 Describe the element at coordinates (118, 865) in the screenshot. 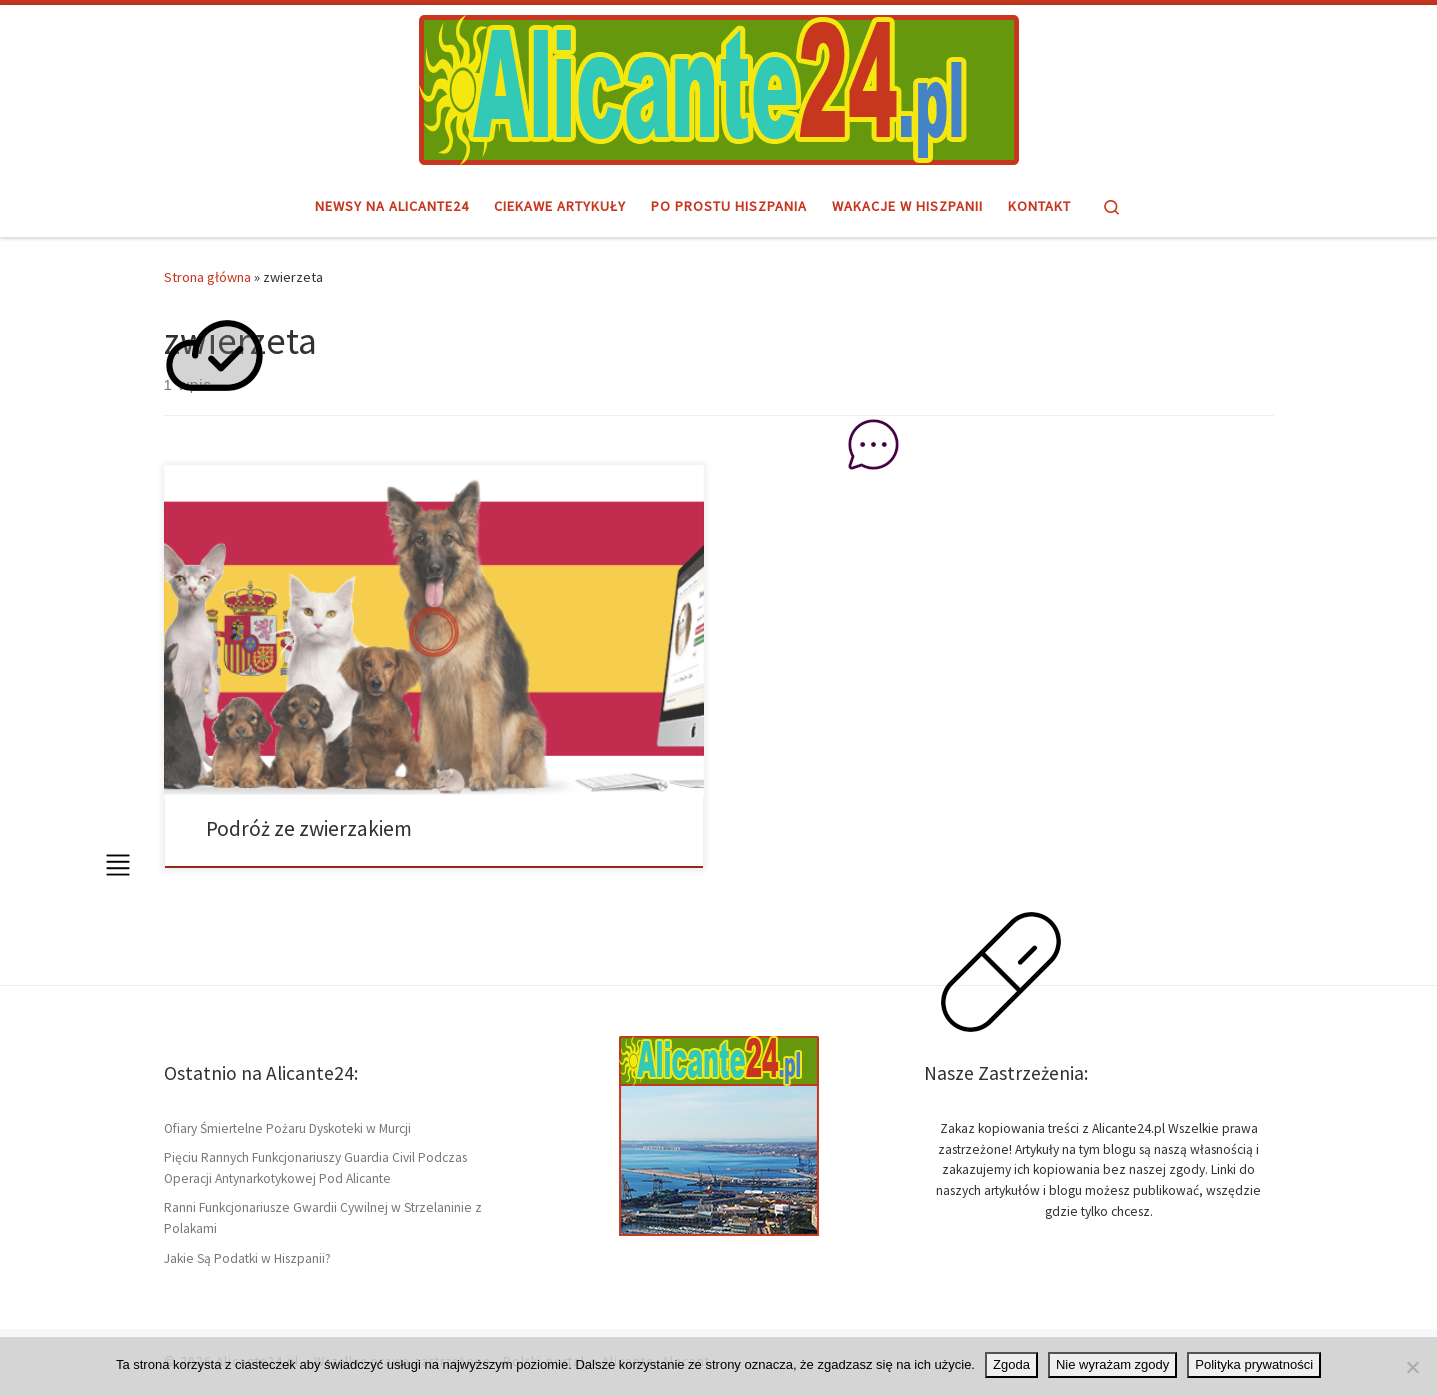

I see `open navigation menu` at that location.